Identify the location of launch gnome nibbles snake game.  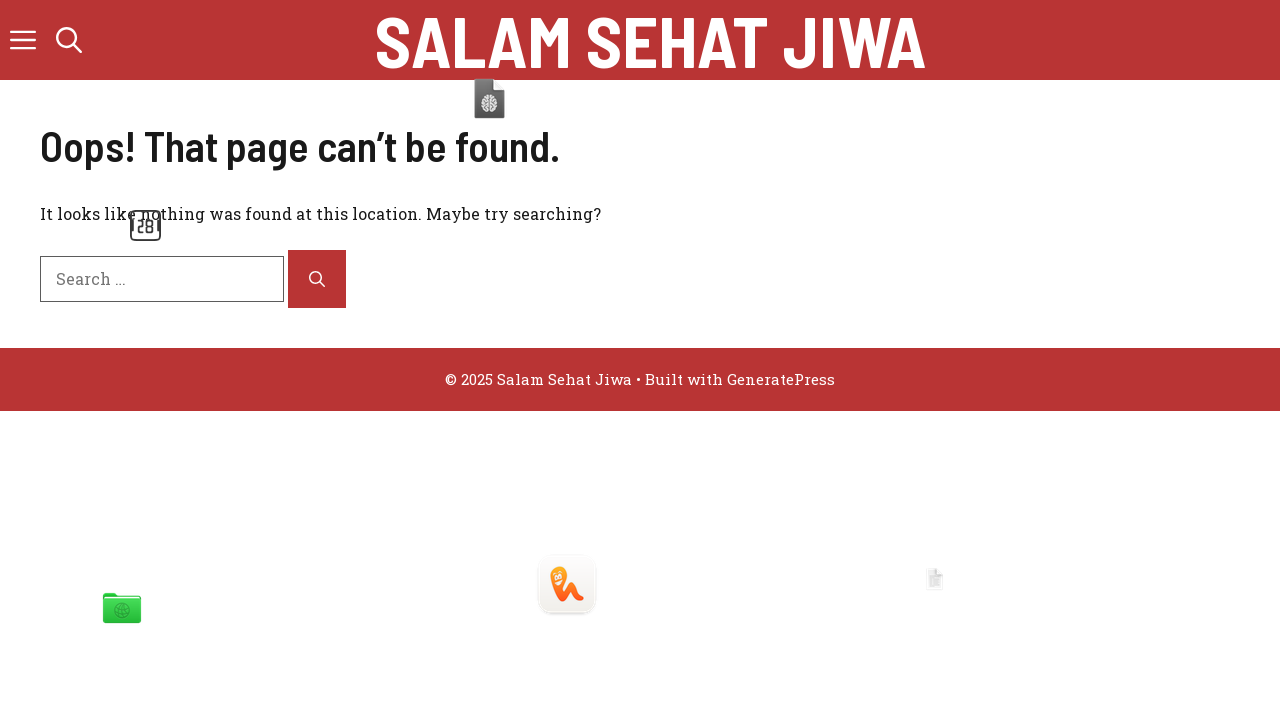
(567, 584).